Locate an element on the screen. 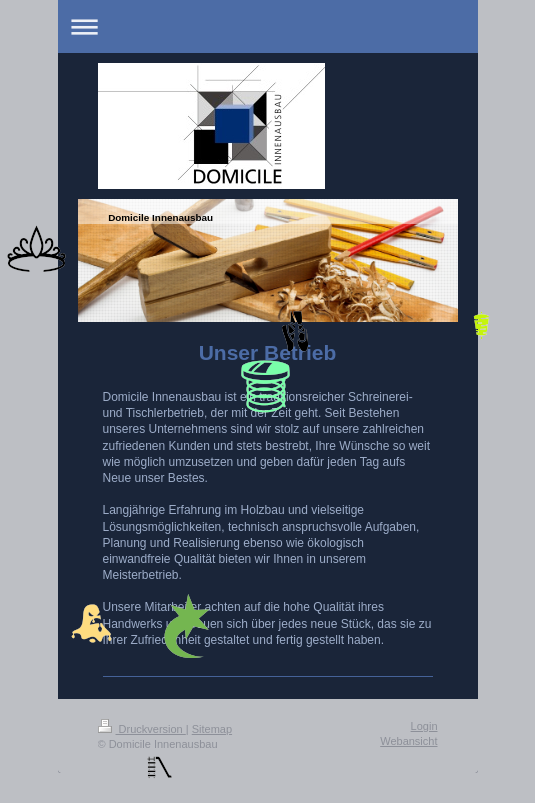 The width and height of the screenshot is (535, 803). spring or bounce mechanic in a game is located at coordinates (265, 386).